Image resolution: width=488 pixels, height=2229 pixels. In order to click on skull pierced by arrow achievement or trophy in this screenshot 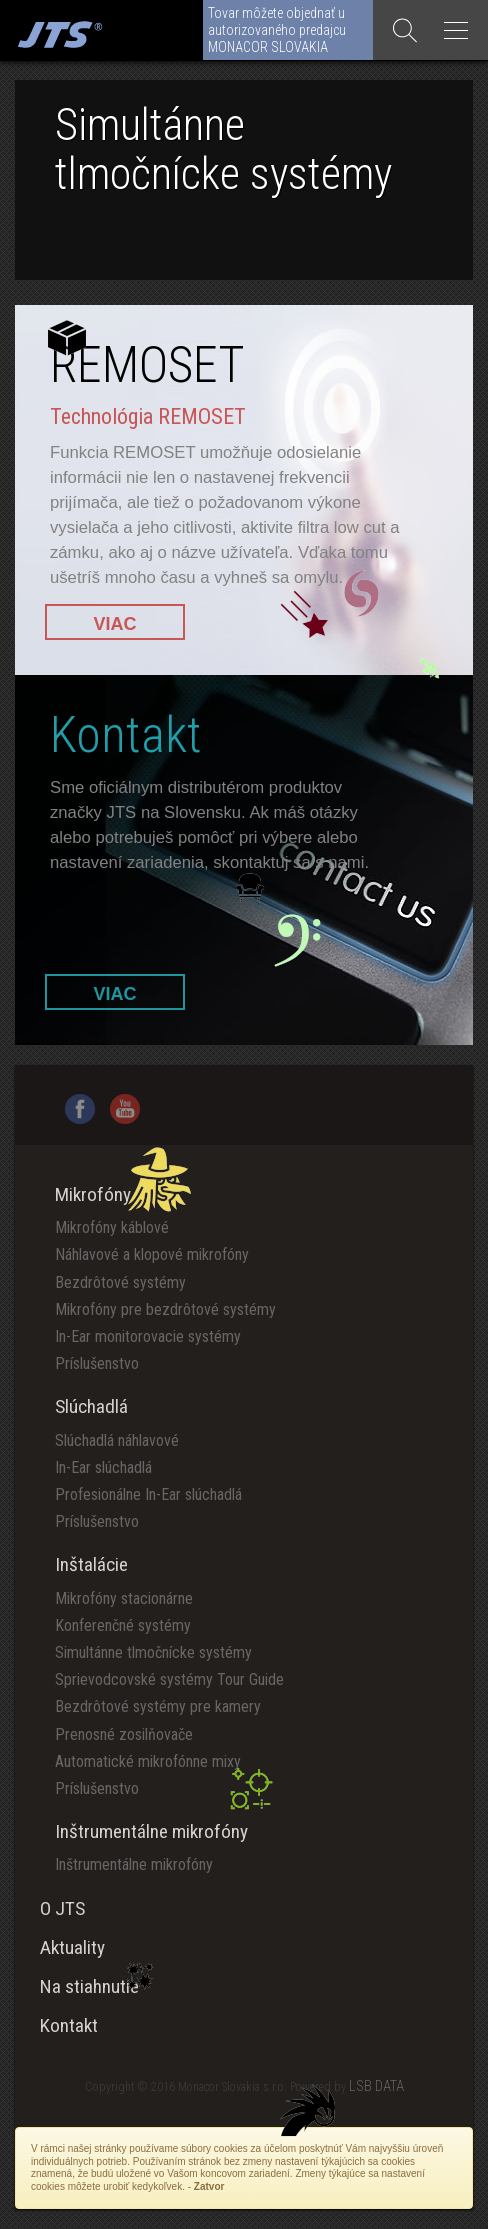, I will do `click(429, 668)`.